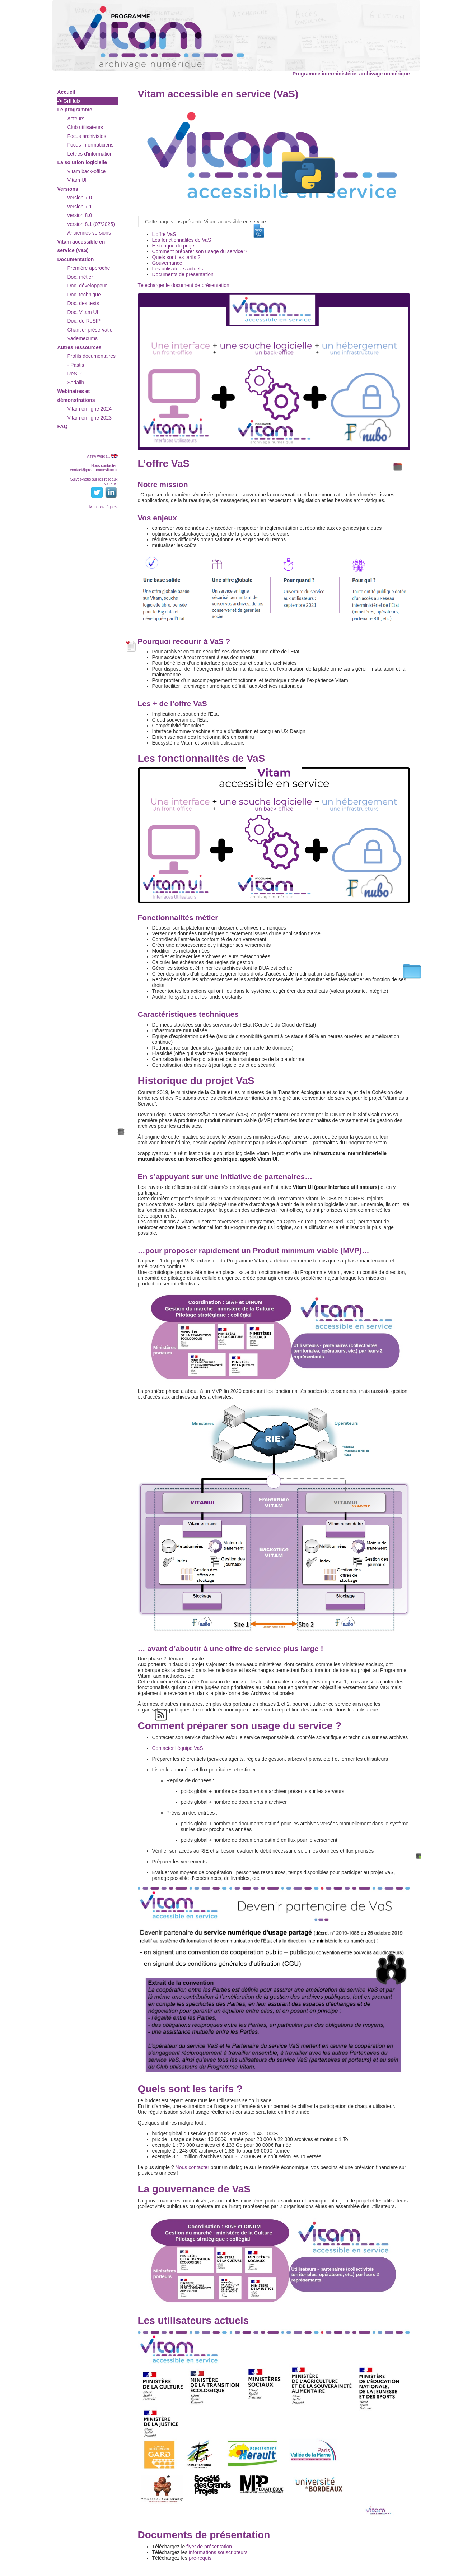  I want to click on access RSS feed reader, so click(161, 1715).